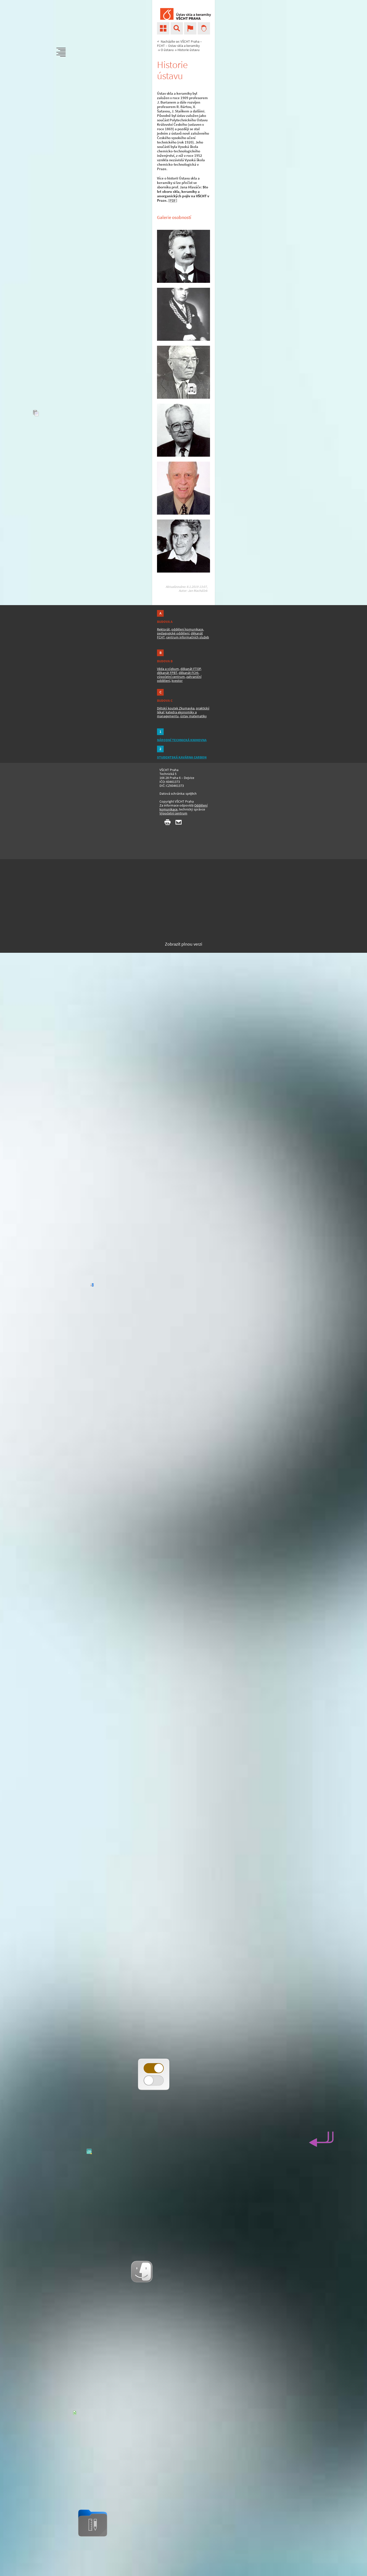  Describe the element at coordinates (93, 2523) in the screenshot. I see `open templates folder` at that location.